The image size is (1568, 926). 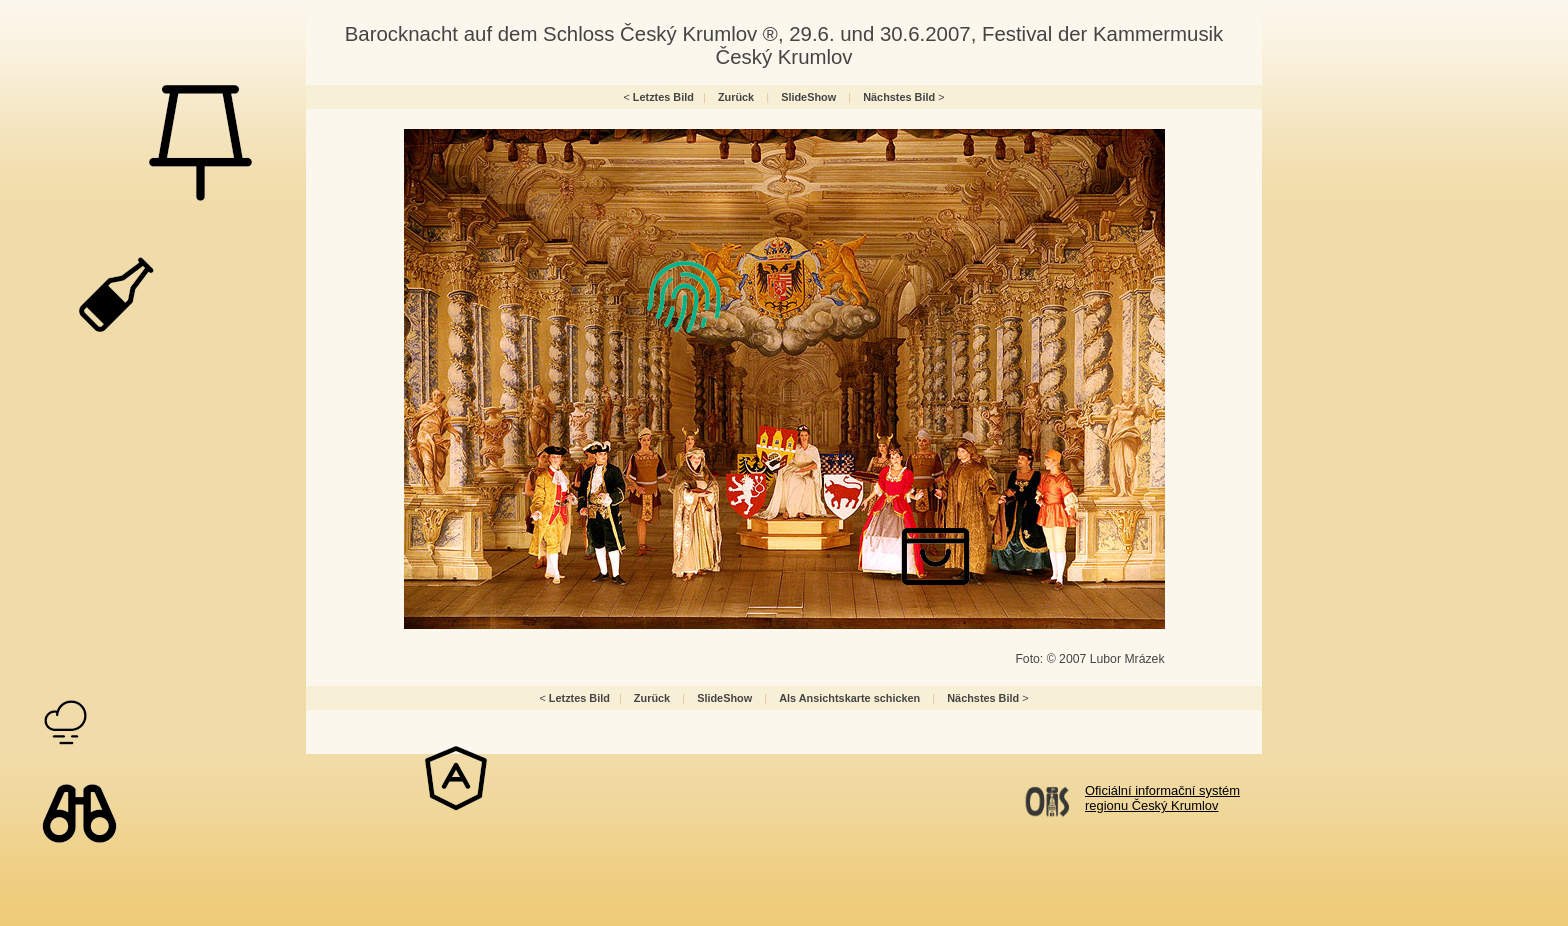 I want to click on view your shopping bag, so click(x=935, y=556).